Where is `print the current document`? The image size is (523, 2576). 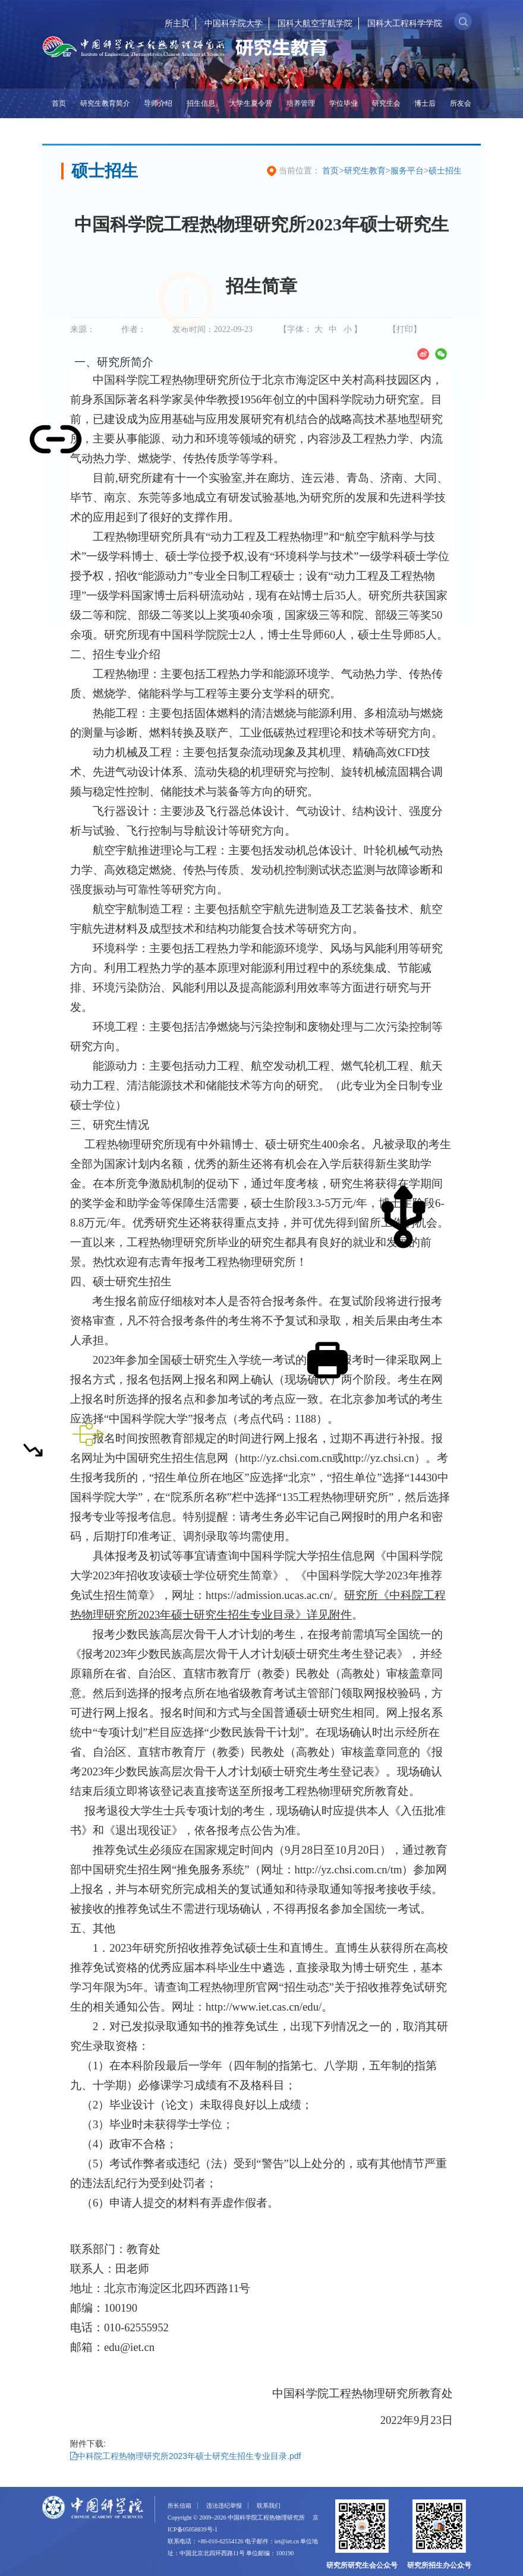
print the current document is located at coordinates (327, 1360).